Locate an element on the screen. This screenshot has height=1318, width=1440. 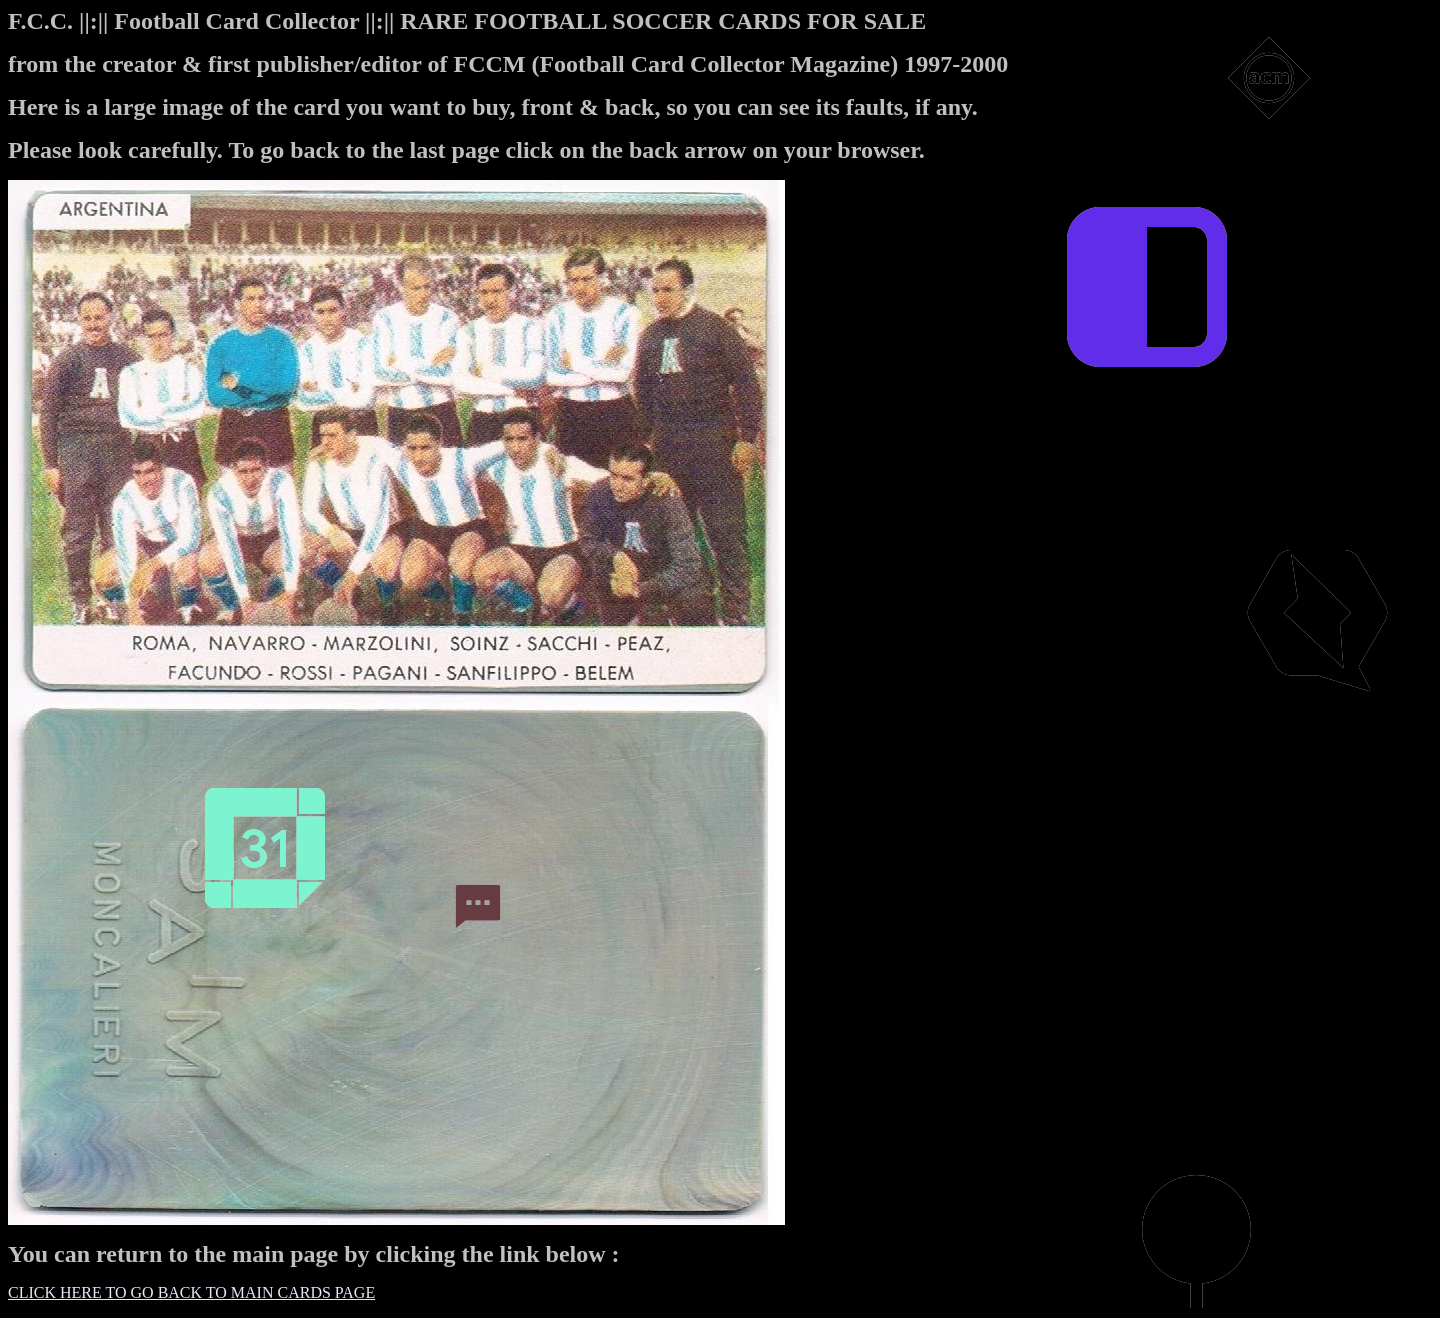
open messaging or chat is located at coordinates (478, 905).